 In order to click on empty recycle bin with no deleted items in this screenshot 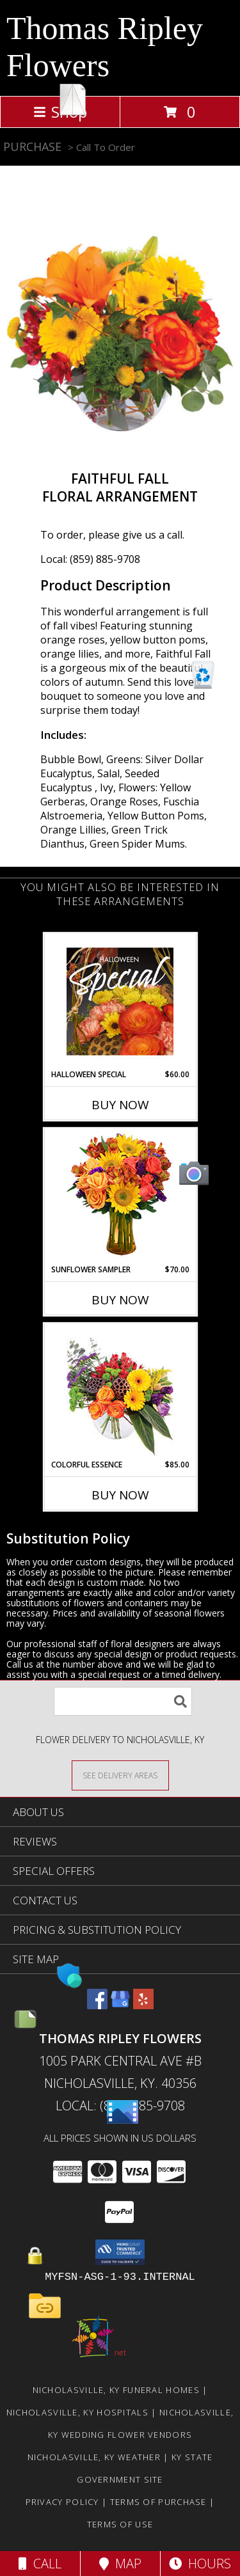, I will do `click(203, 675)`.